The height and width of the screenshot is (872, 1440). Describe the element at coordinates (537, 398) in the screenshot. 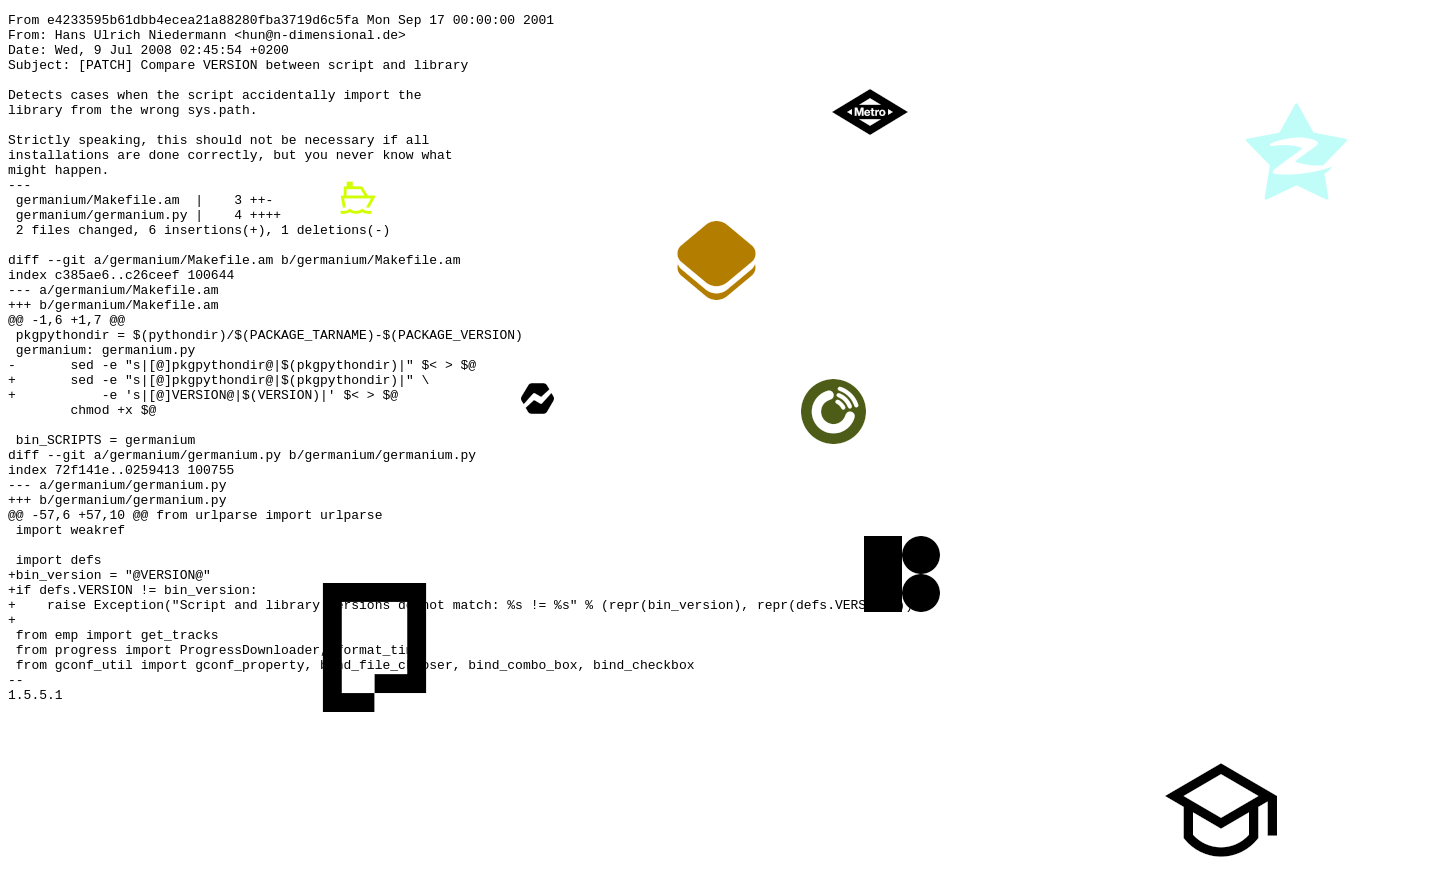

I see `open Baremetrics dashboard` at that location.